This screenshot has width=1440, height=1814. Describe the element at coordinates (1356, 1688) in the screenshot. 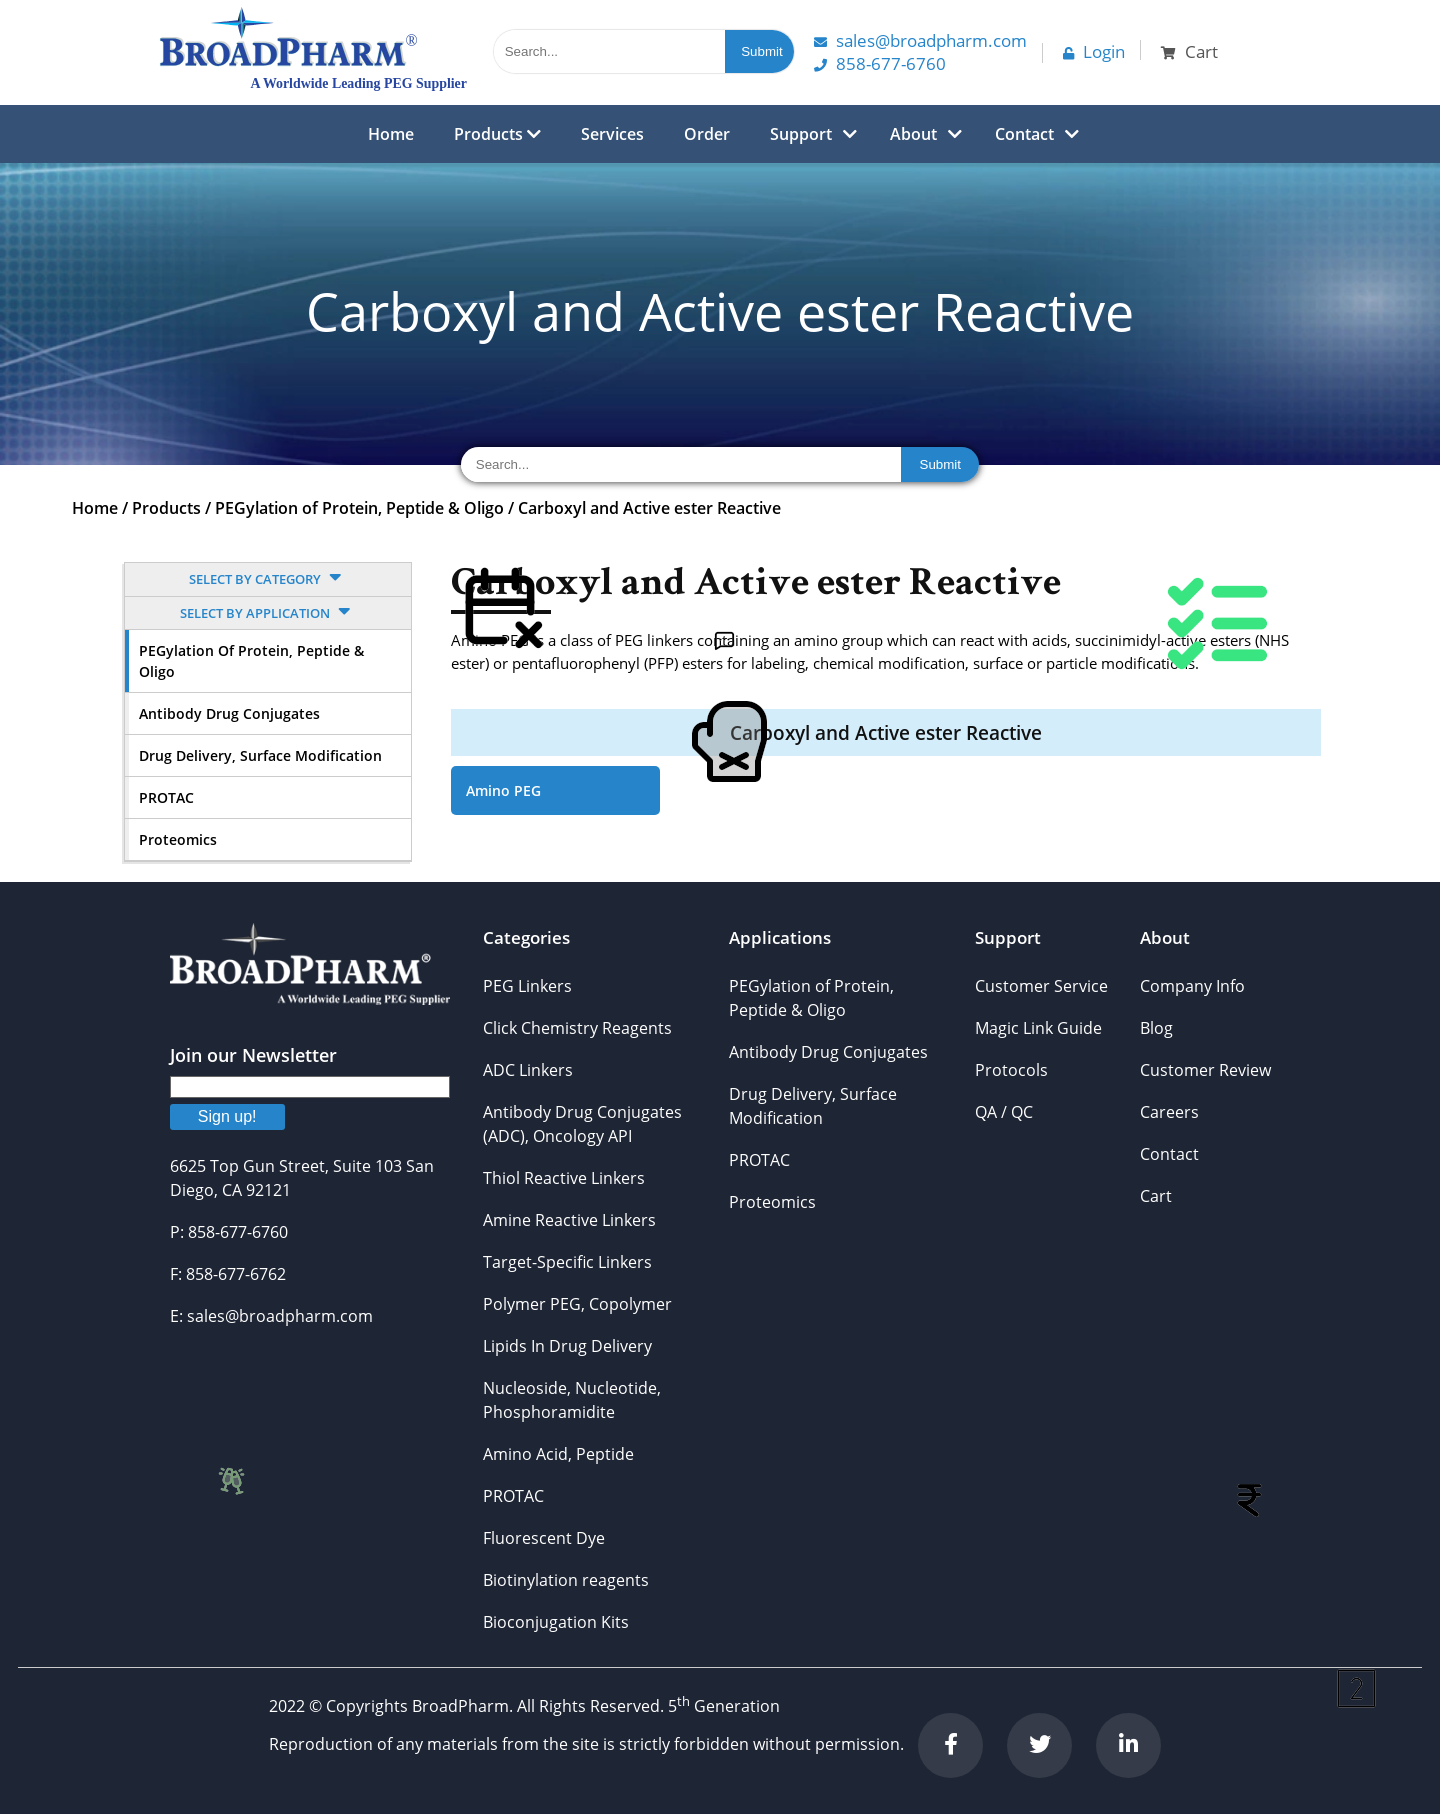

I see `indicates step two in a multi-step process` at that location.